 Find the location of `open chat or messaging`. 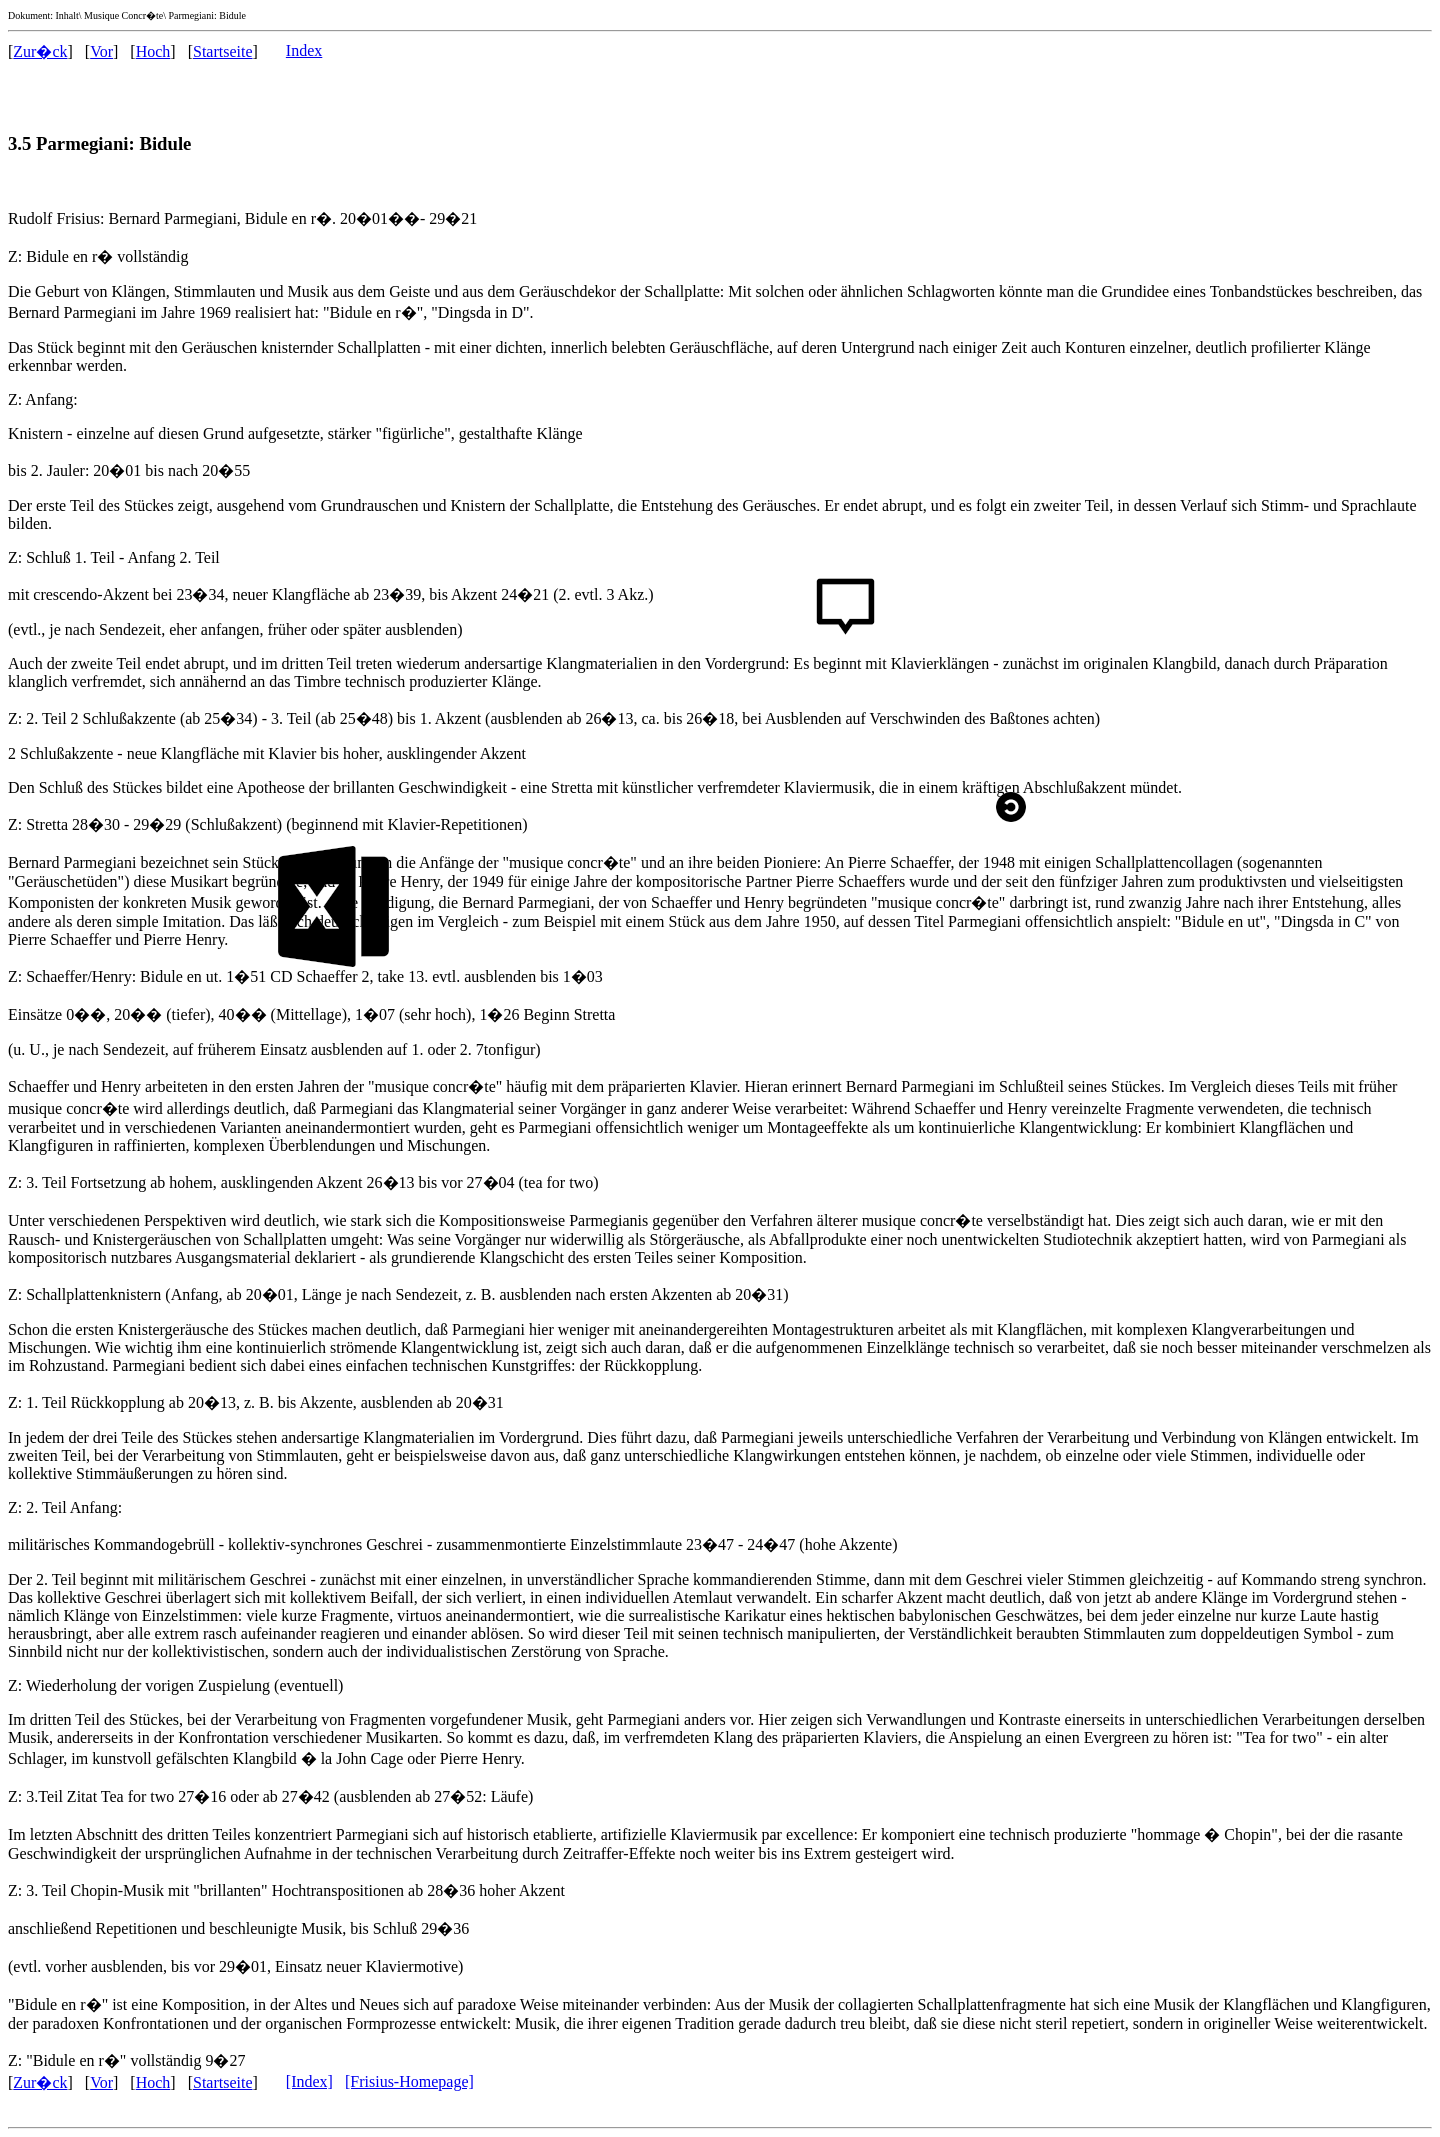

open chat or messaging is located at coordinates (845, 604).